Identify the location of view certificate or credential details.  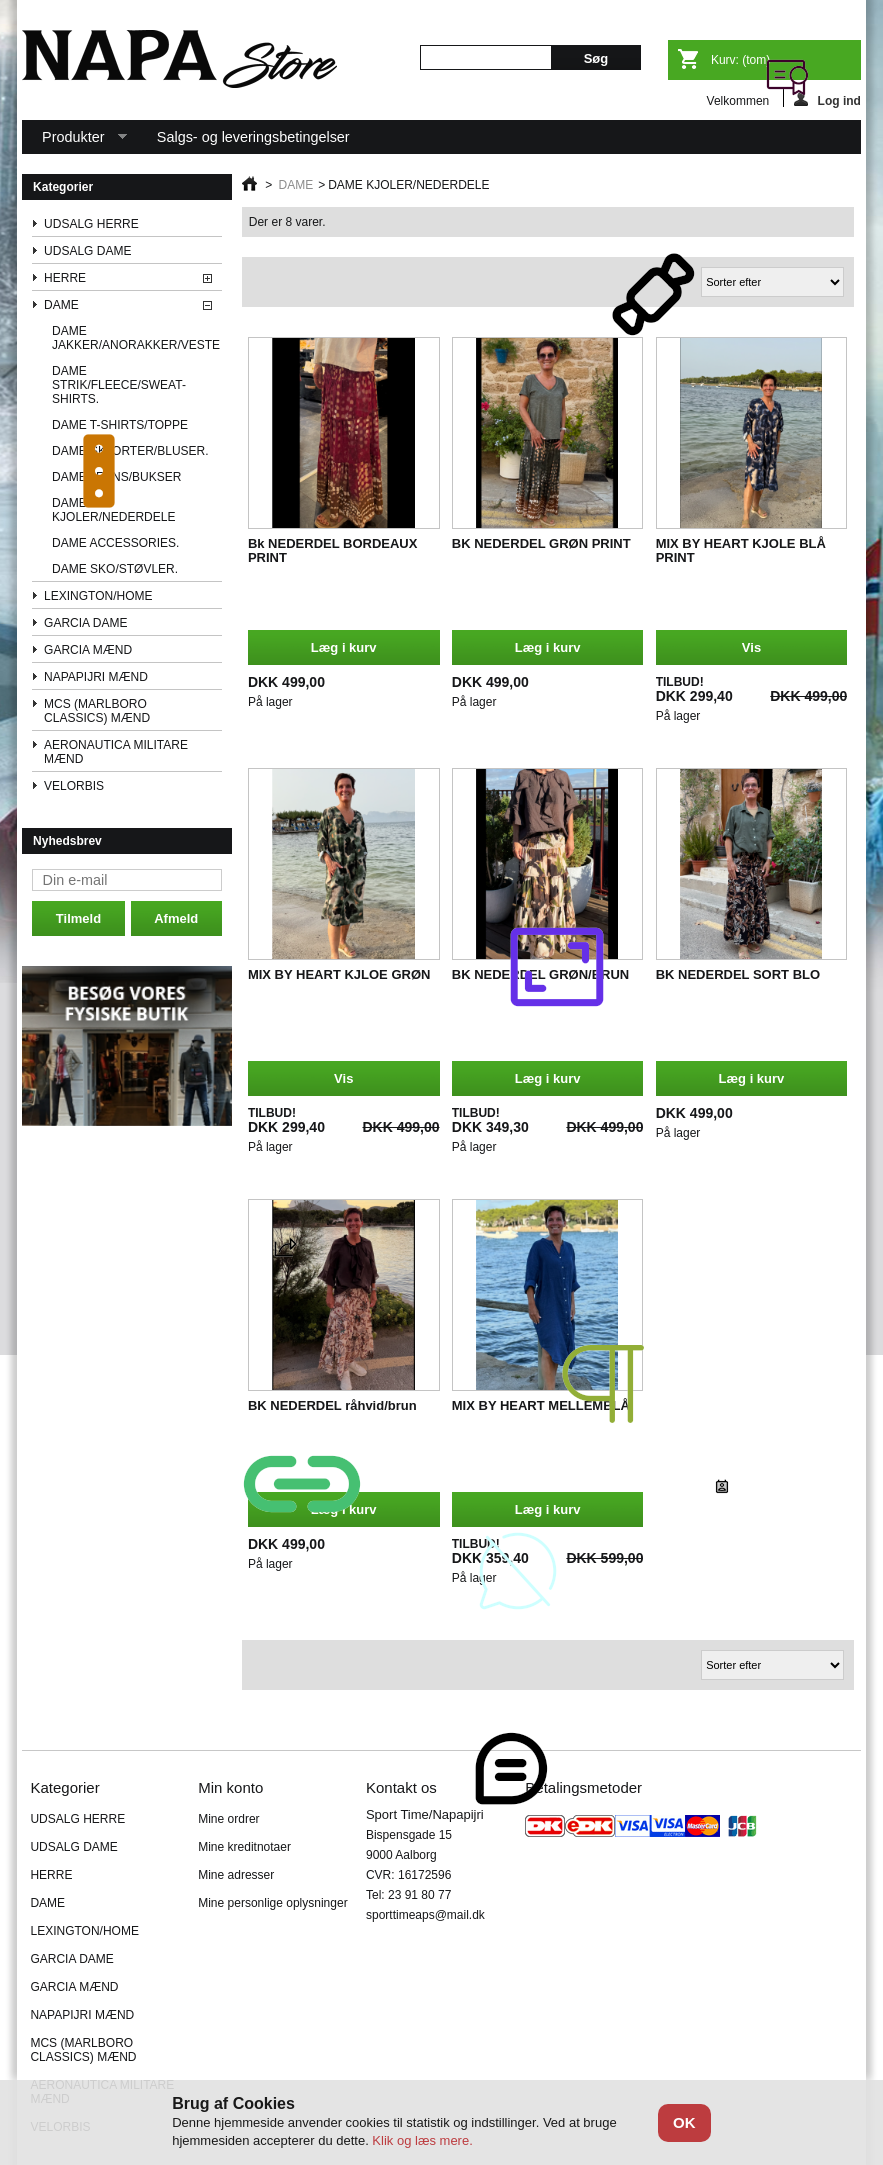
(786, 76).